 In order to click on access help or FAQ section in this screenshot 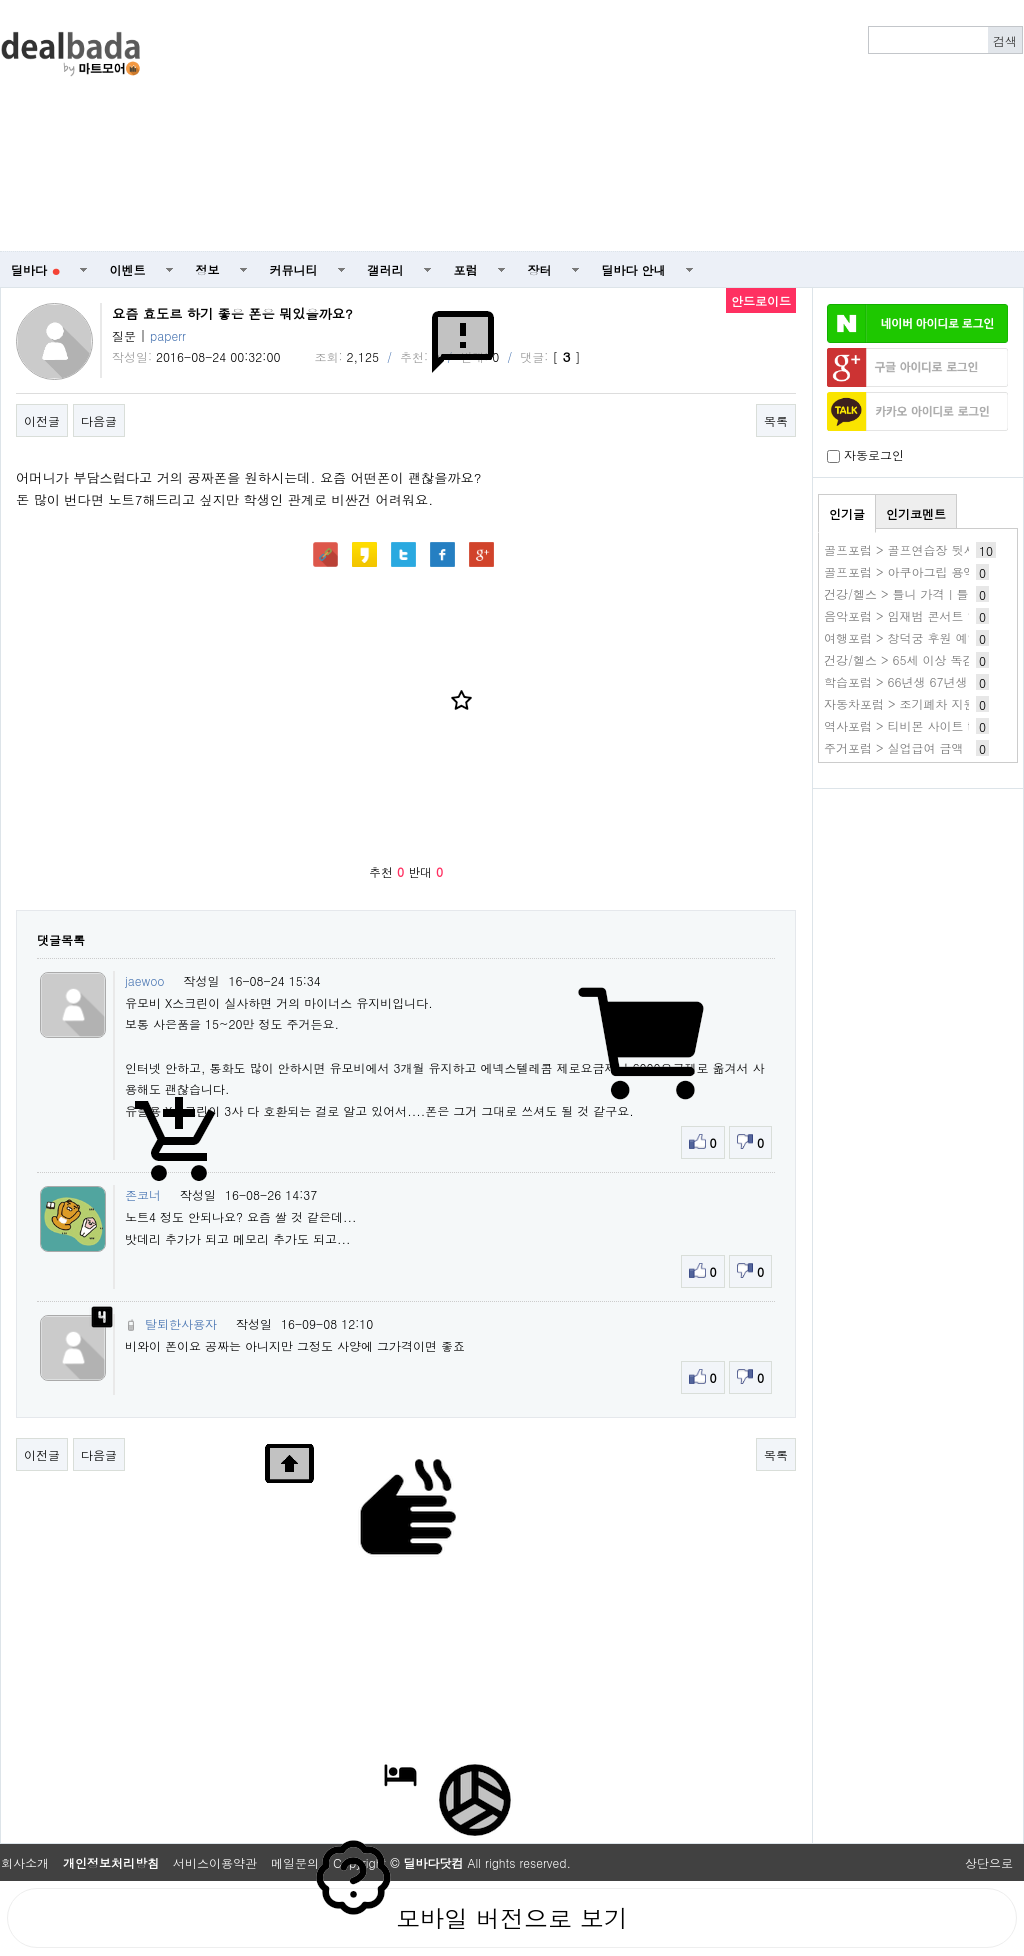, I will do `click(353, 1877)`.